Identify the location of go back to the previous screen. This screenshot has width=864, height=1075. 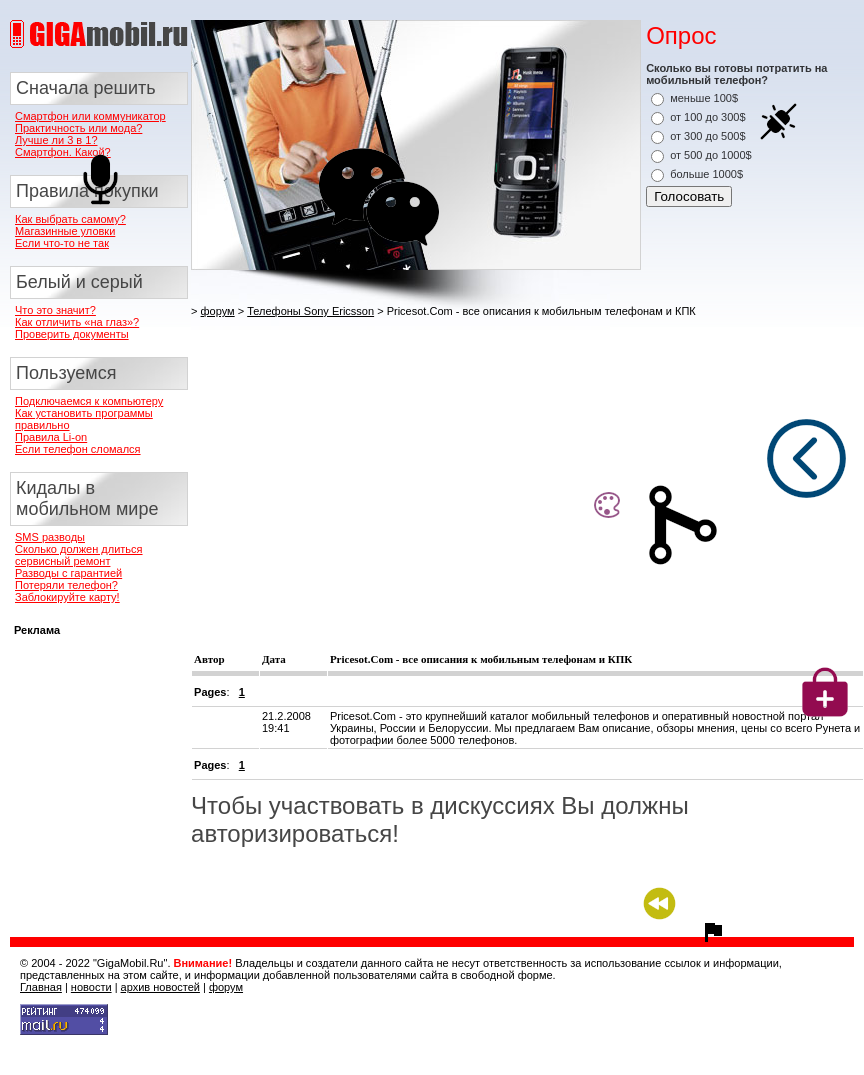
(806, 458).